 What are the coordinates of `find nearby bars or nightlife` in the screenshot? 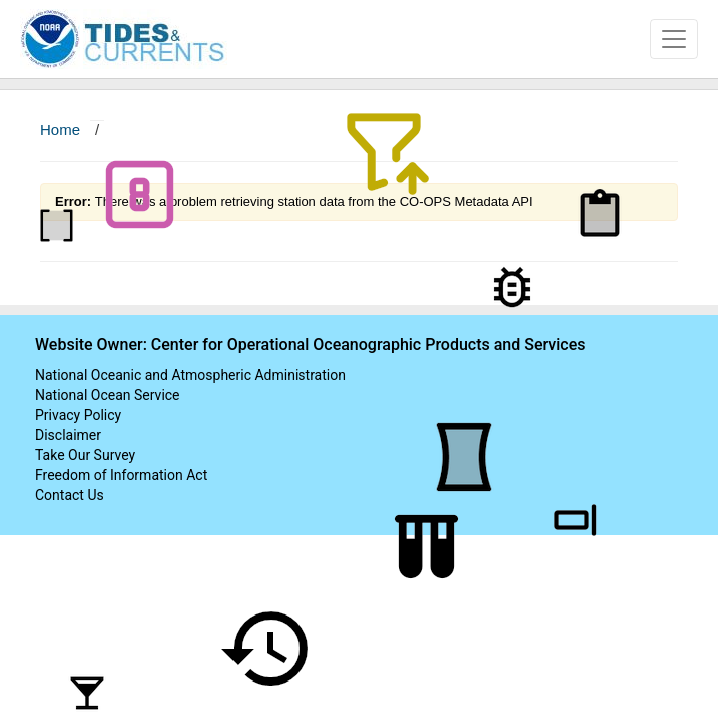 It's located at (87, 693).